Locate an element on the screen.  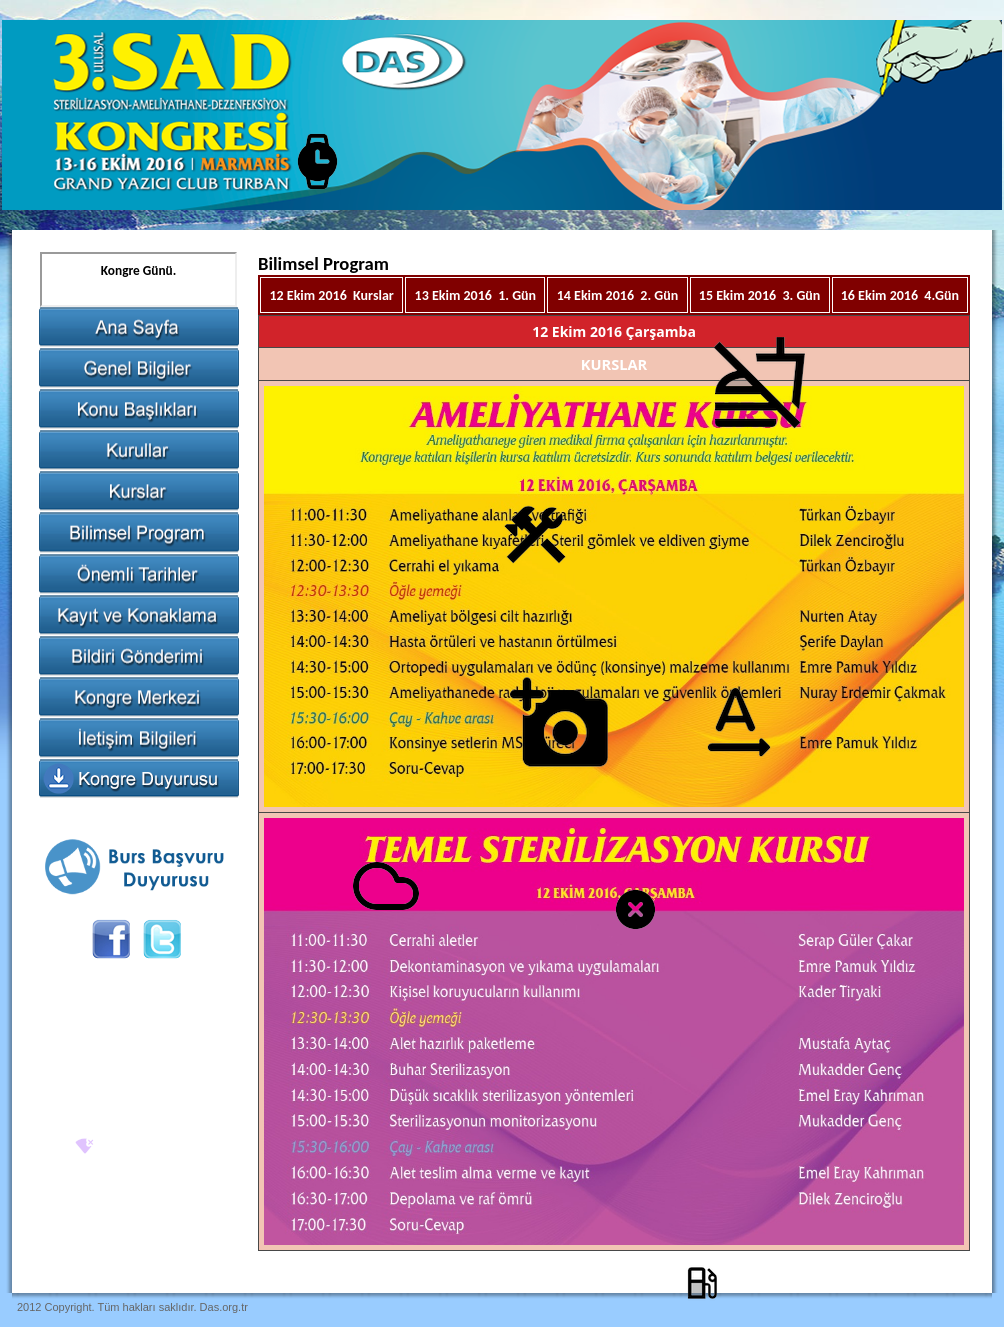
access settings or tools is located at coordinates (535, 535).